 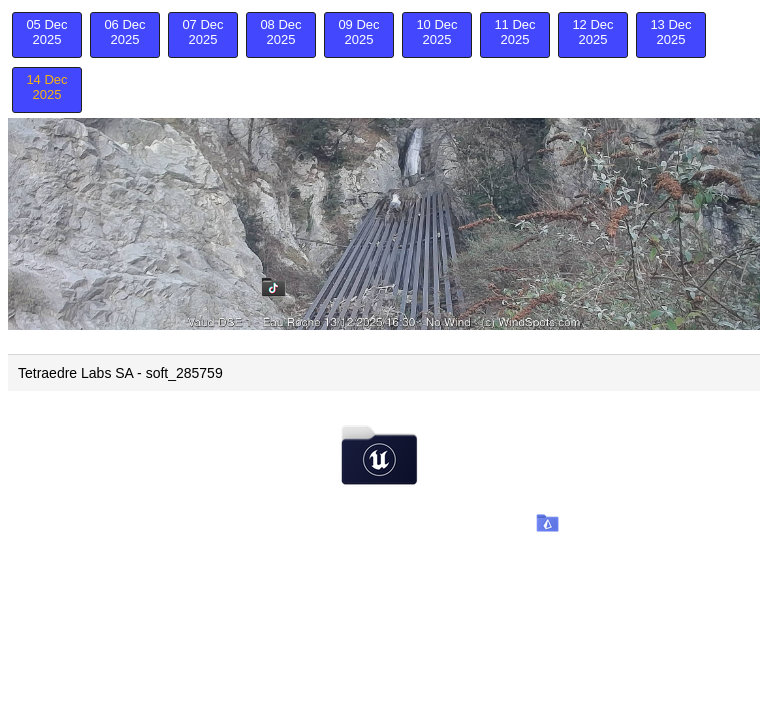 I want to click on open folder containing Prisma project files, so click(x=547, y=523).